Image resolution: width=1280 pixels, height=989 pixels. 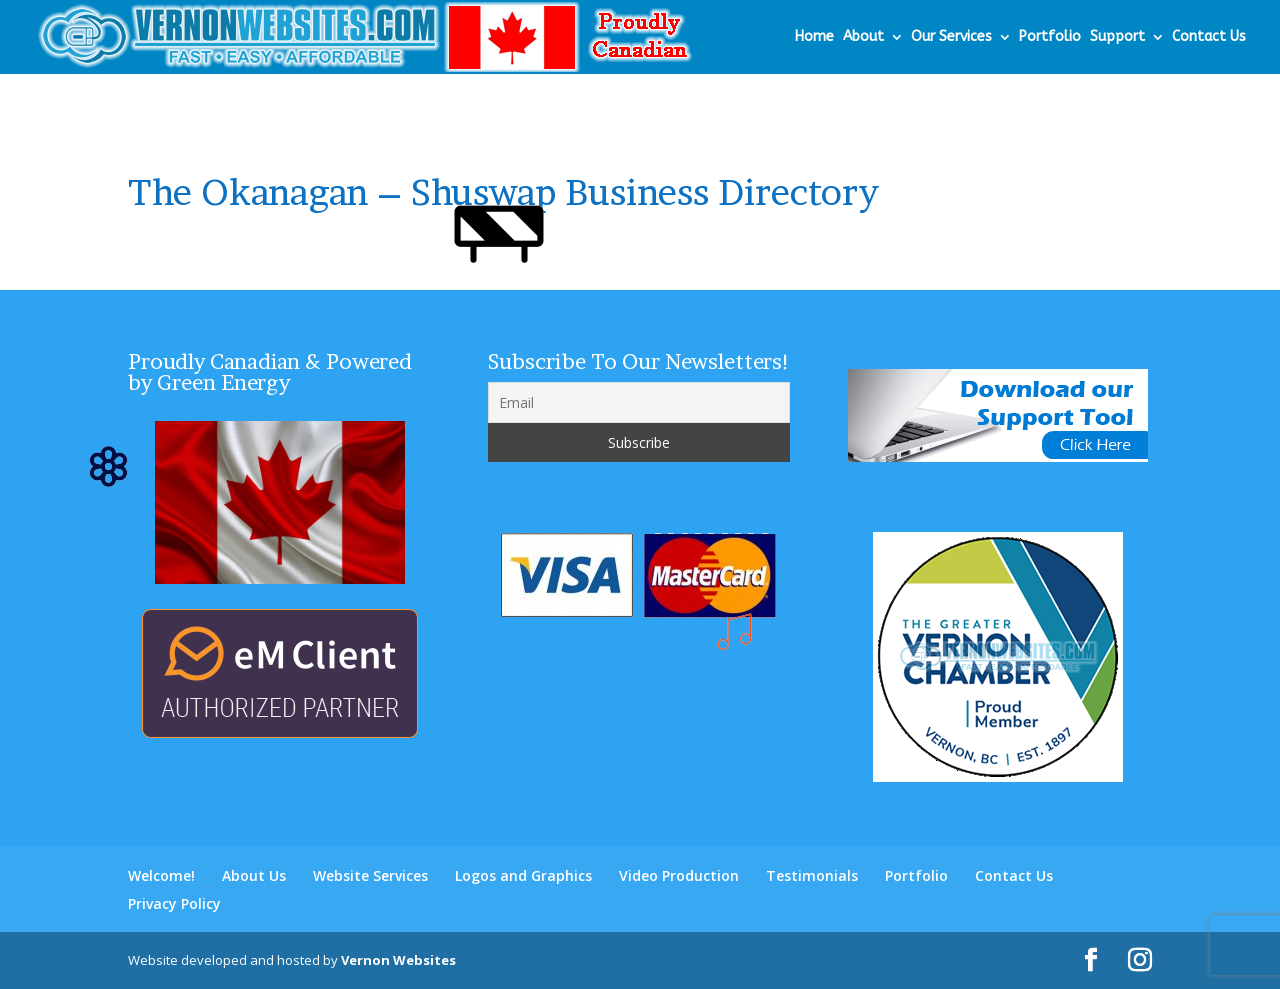 What do you see at coordinates (499, 231) in the screenshot?
I see `indicates a blocked or restricted area` at bounding box center [499, 231].